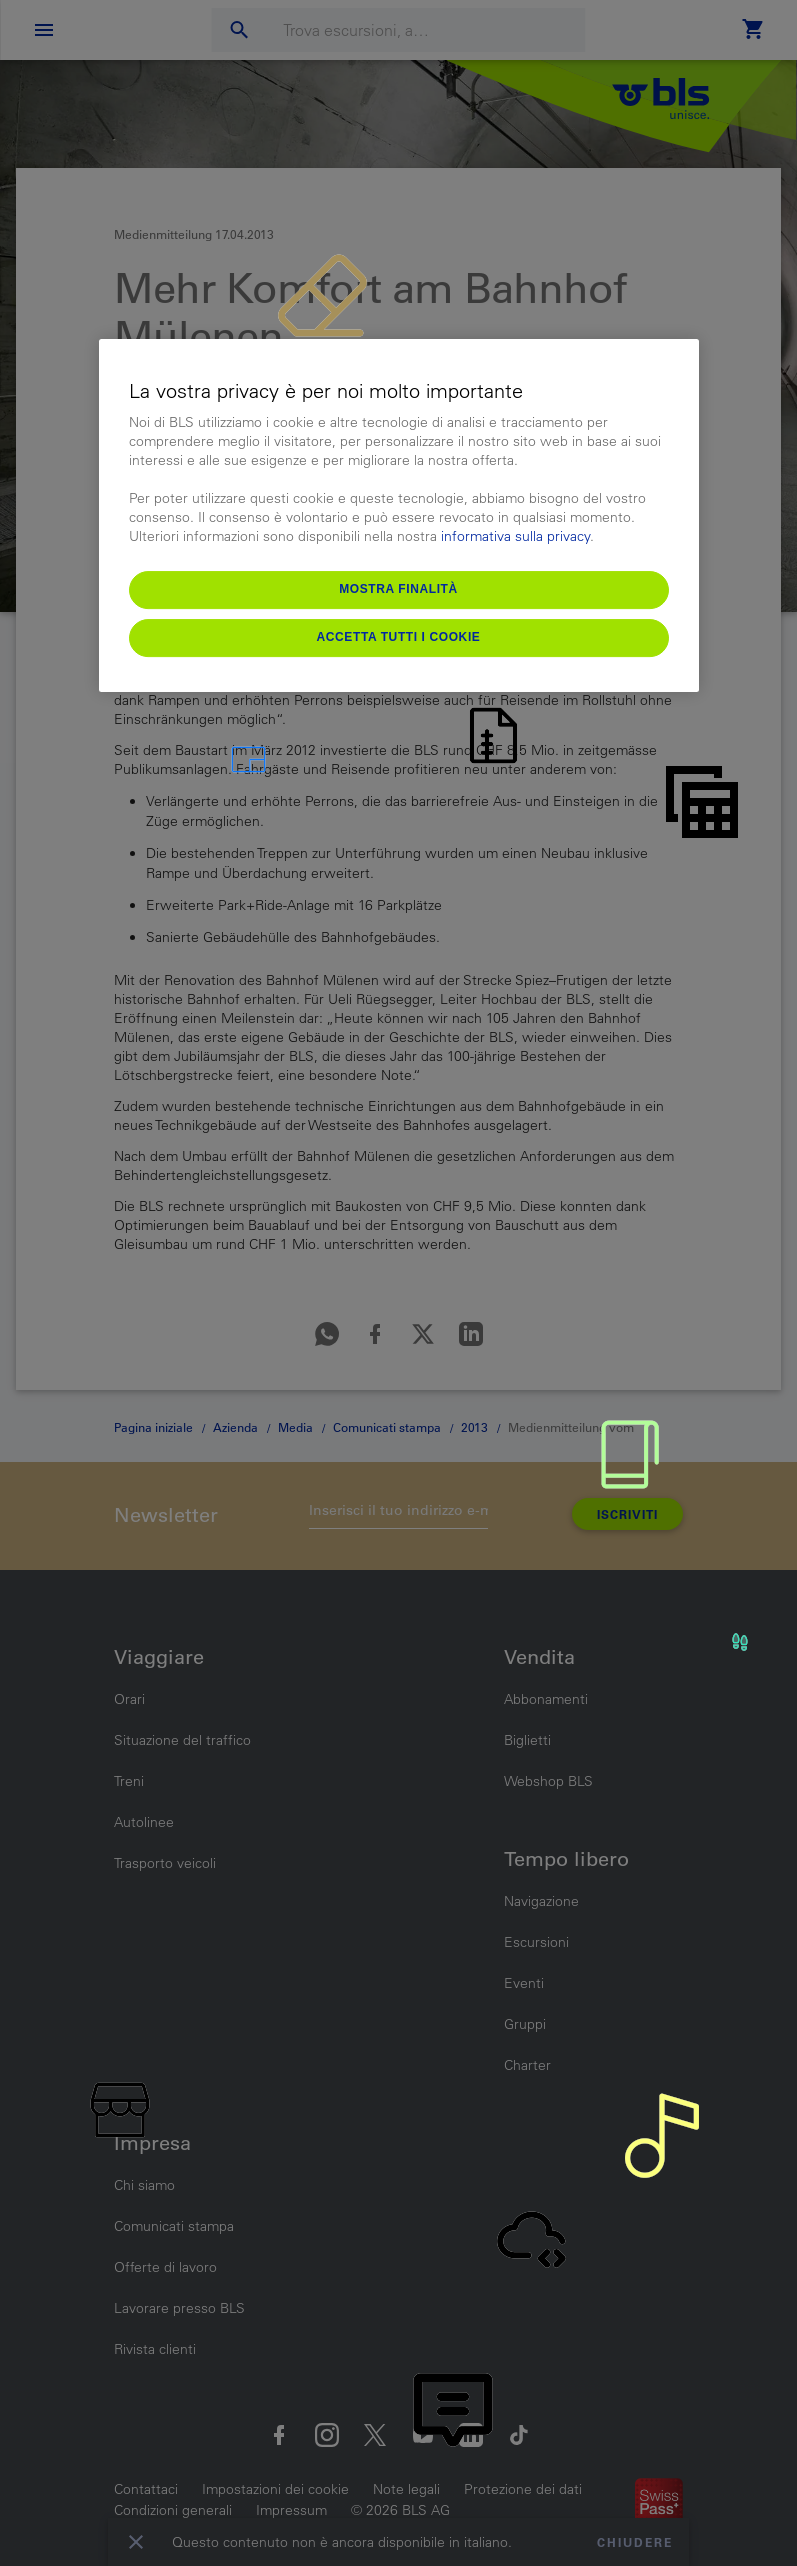 The width and height of the screenshot is (797, 2566). I want to click on enable picture-in-picture mode, so click(248, 759).